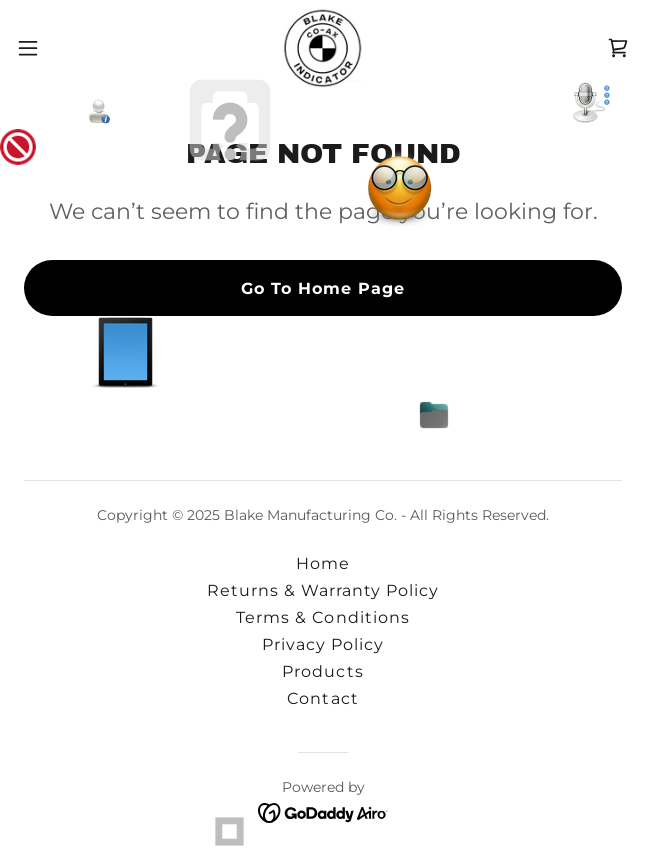 The width and height of the screenshot is (646, 863). Describe the element at coordinates (125, 351) in the screenshot. I see `iPad device connected to your system` at that location.